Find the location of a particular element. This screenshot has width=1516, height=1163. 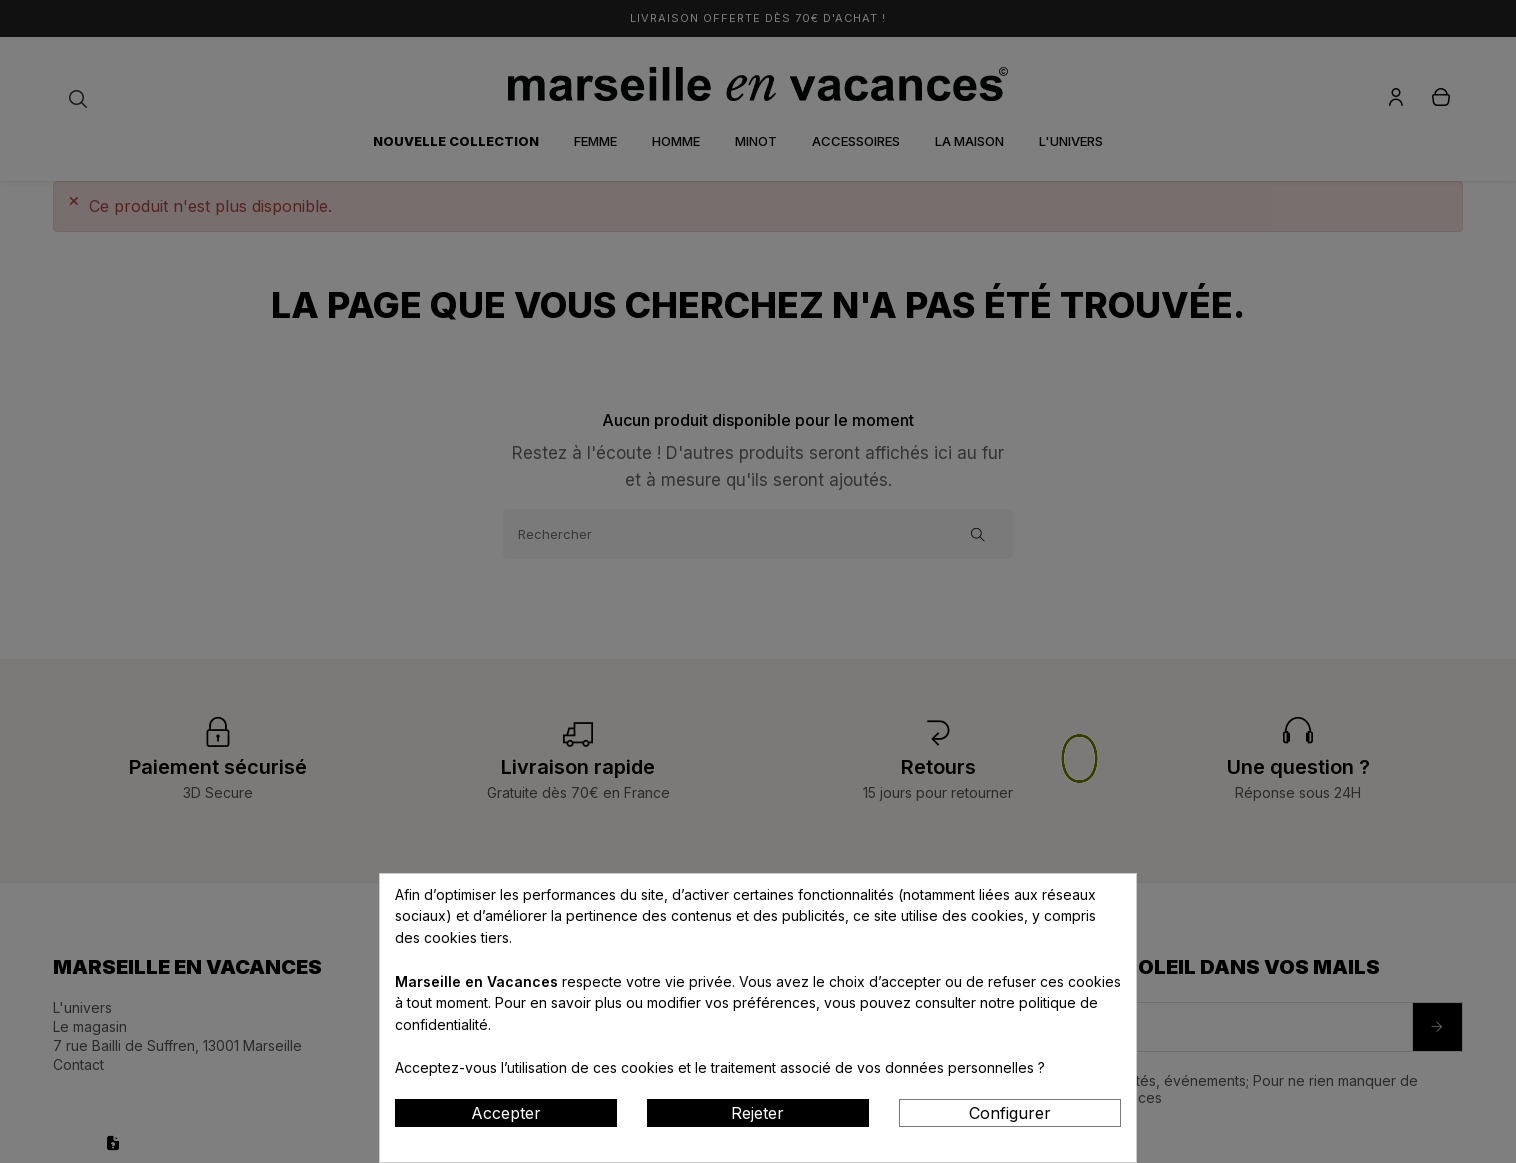

unrecognized file type is located at coordinates (113, 1143).